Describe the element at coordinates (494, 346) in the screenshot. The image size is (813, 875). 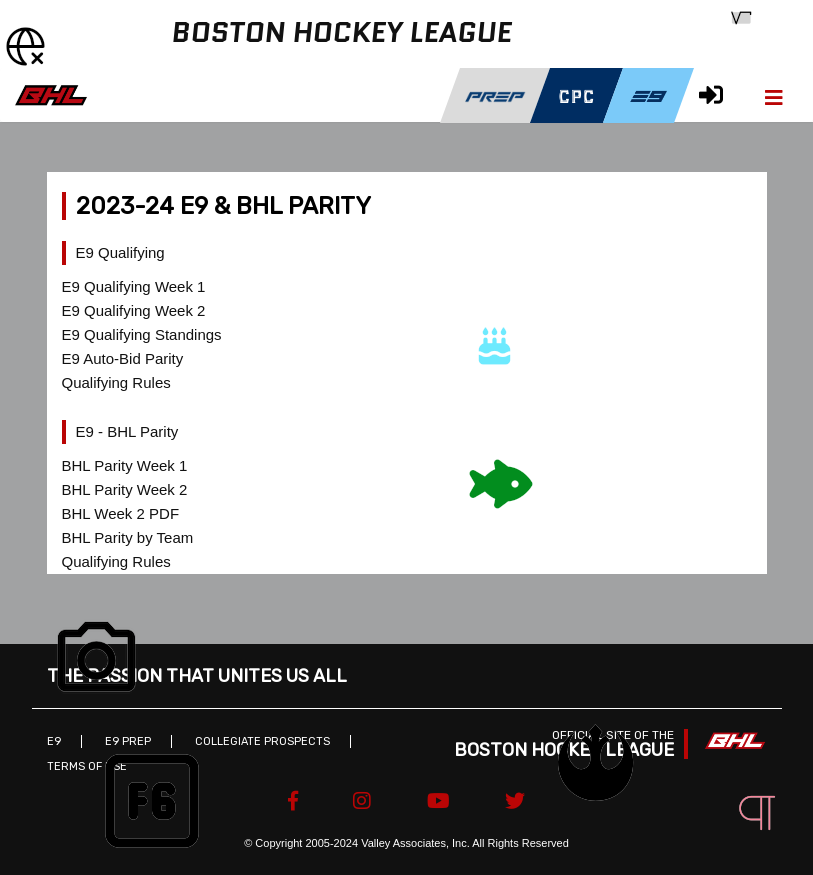
I see `view birthday or celebration reminders` at that location.